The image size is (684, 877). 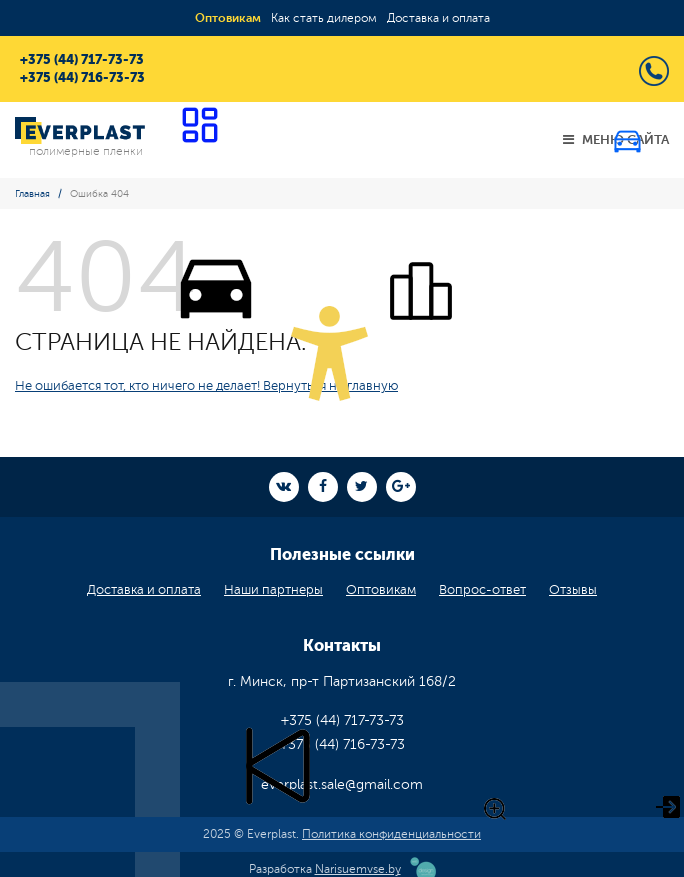 I want to click on zoom in on content, so click(x=495, y=809).